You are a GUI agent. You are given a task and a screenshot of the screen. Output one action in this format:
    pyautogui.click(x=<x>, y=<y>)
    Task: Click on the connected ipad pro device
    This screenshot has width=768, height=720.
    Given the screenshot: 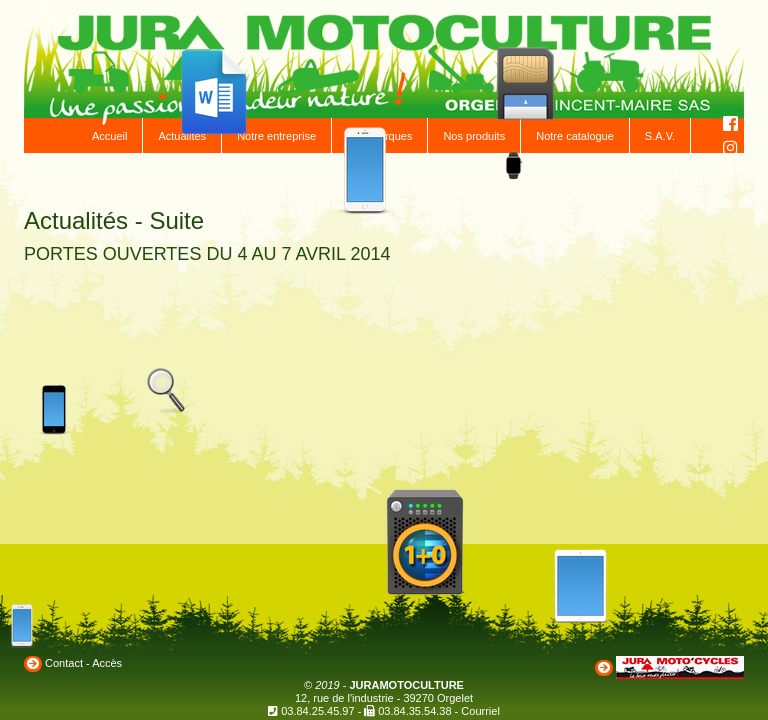 What is the action you would take?
    pyautogui.click(x=580, y=585)
    